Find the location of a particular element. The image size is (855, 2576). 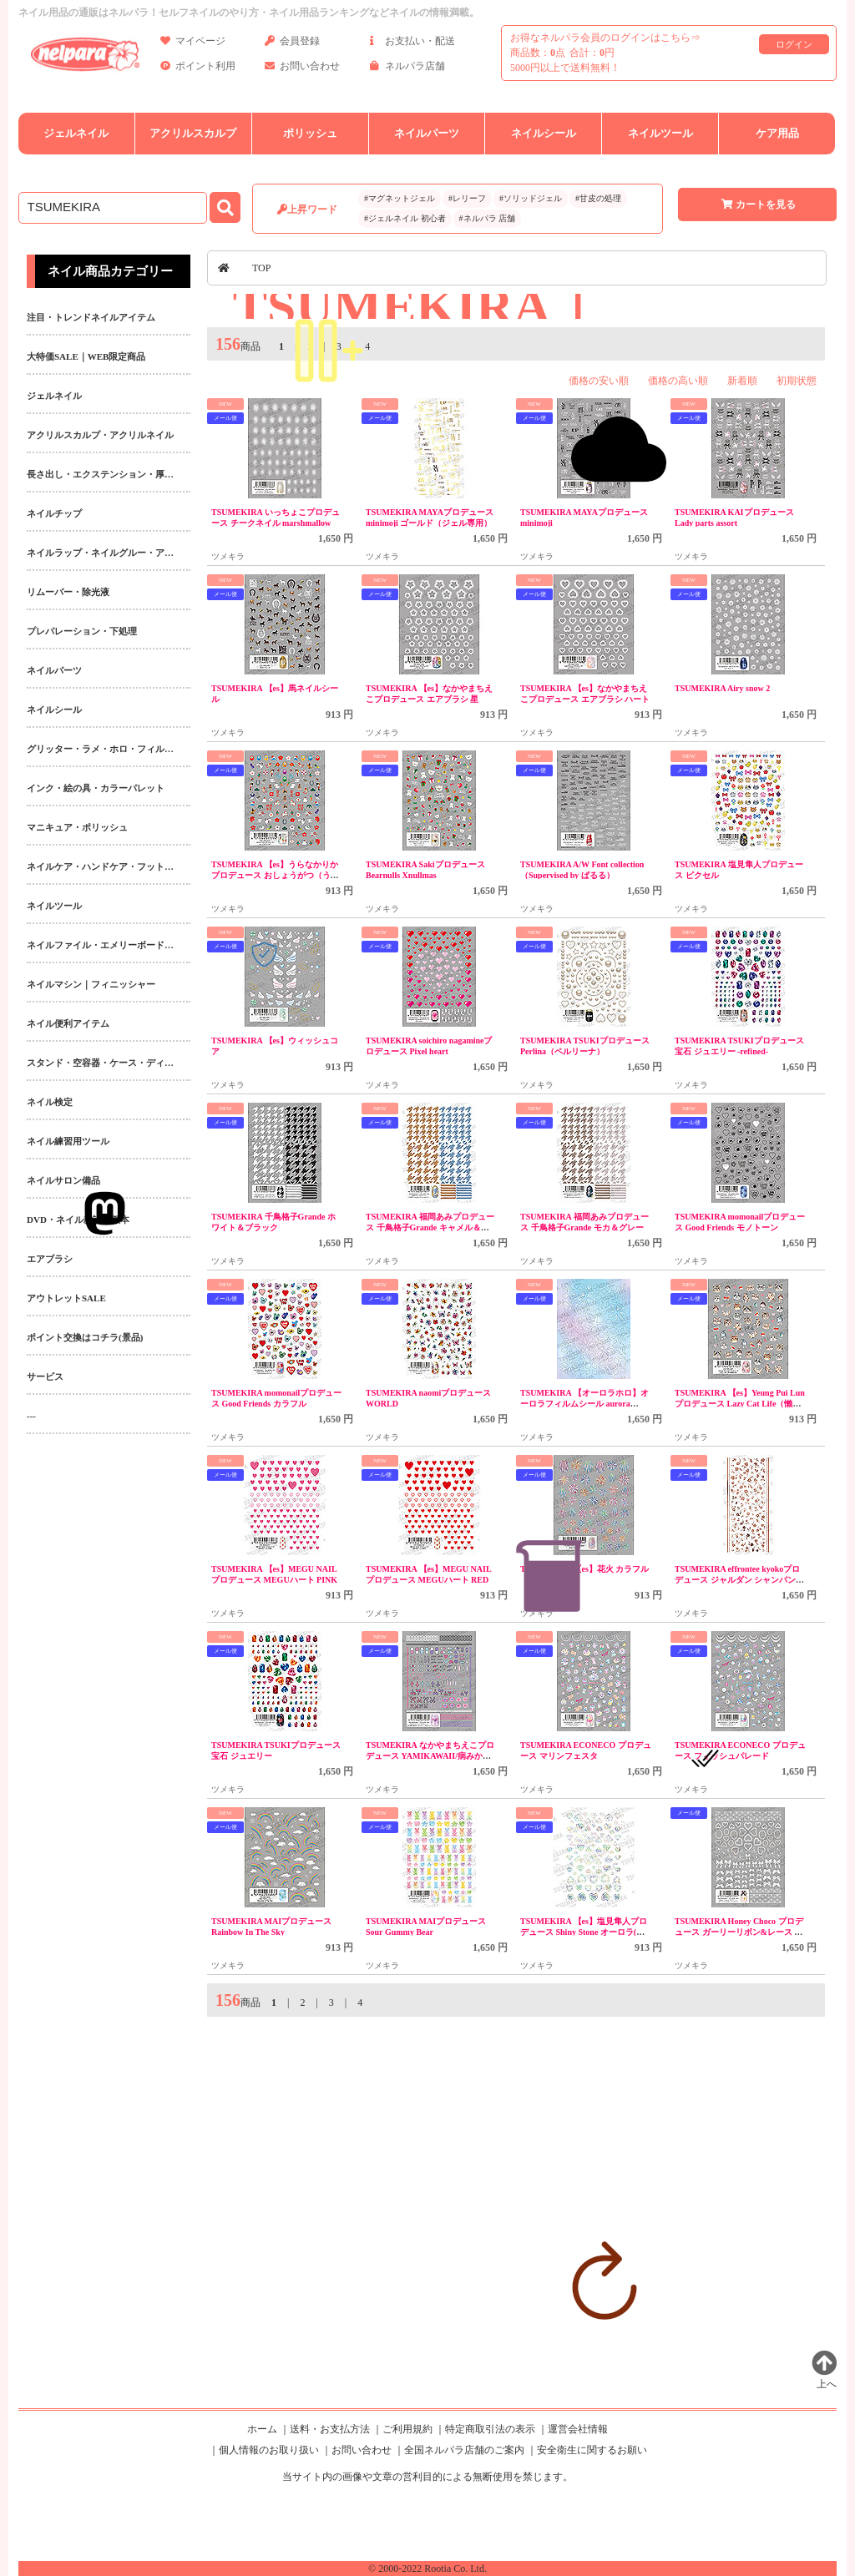

access experimental or beta features is located at coordinates (549, 1576).